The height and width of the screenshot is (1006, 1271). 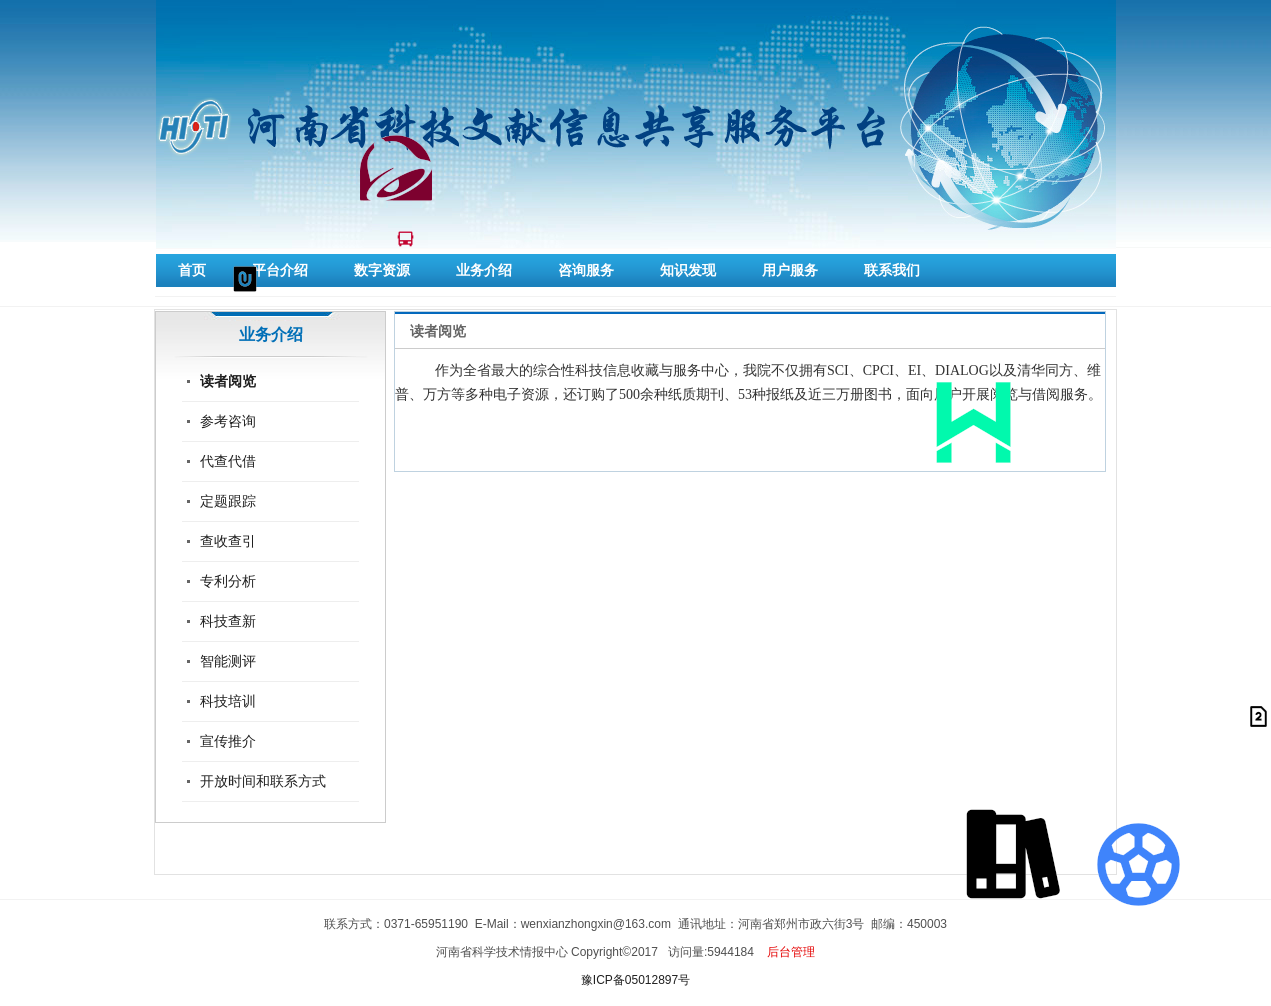 What do you see at coordinates (1011, 854) in the screenshot?
I see `access your library or collection` at bounding box center [1011, 854].